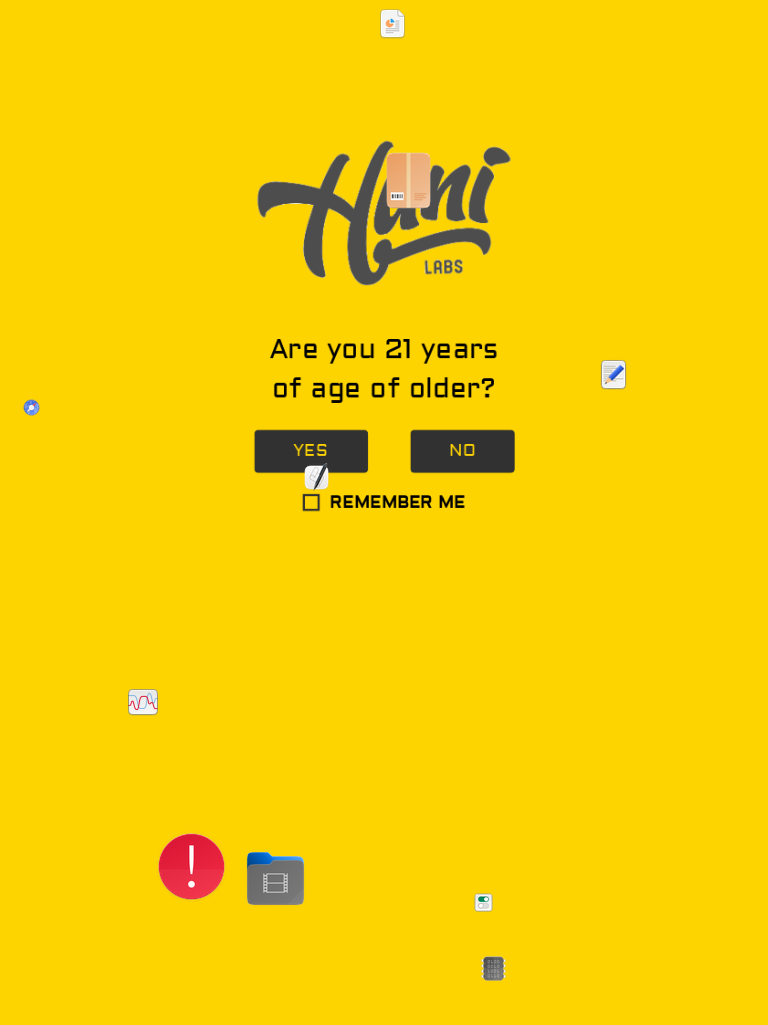 The image size is (768, 1025). I want to click on open gnome tweaks settings, so click(483, 902).